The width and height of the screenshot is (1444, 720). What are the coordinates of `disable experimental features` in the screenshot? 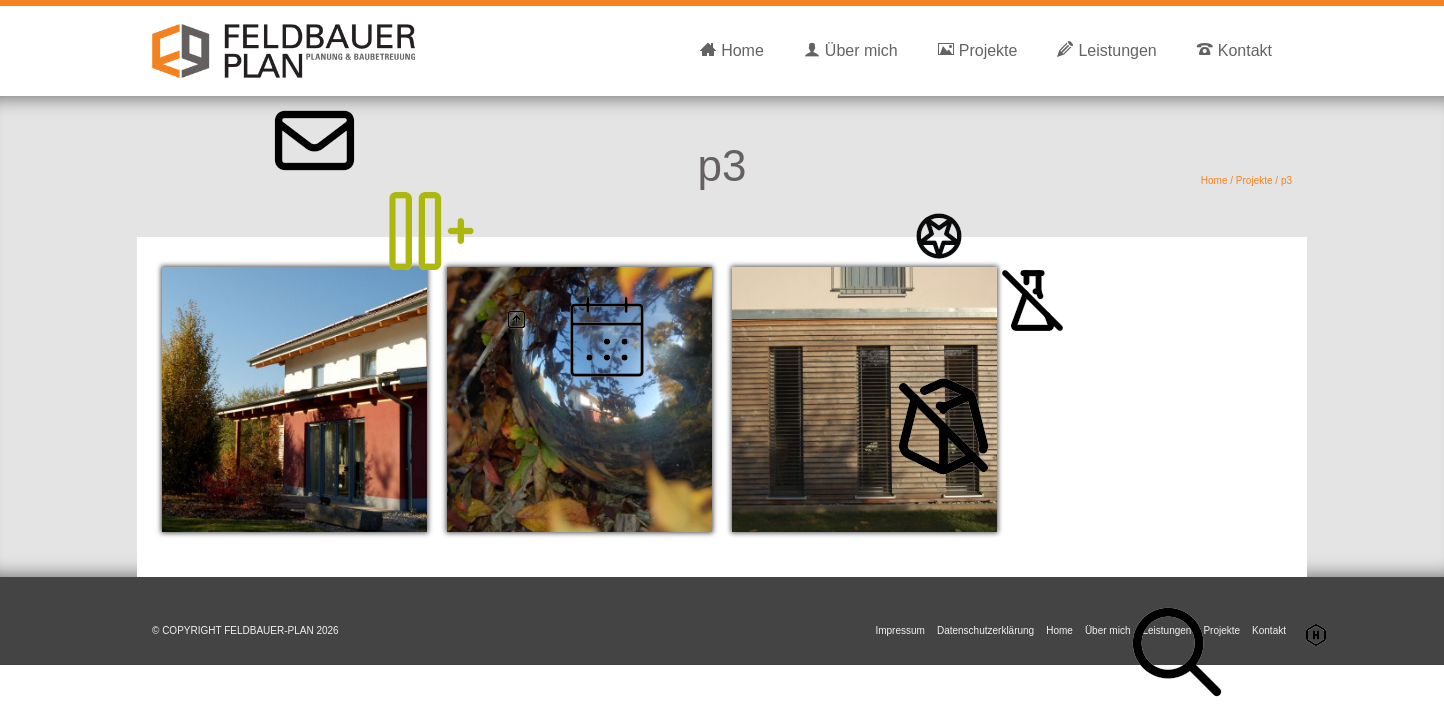 It's located at (1032, 300).